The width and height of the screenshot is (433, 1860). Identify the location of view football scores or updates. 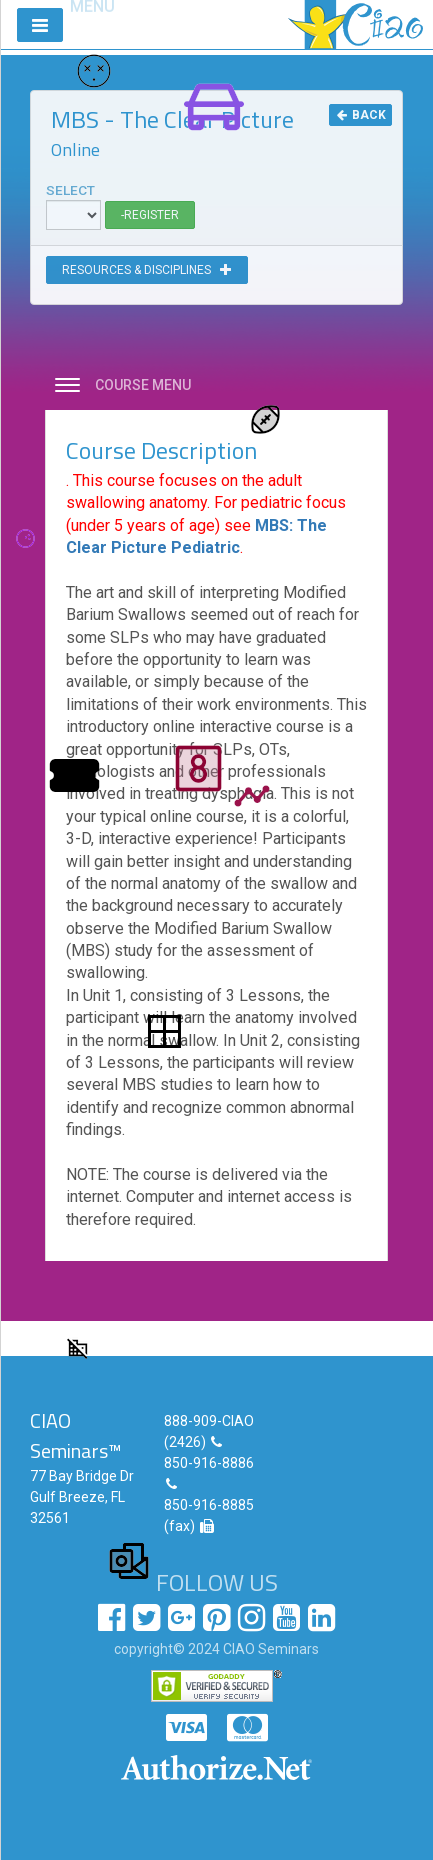
(265, 419).